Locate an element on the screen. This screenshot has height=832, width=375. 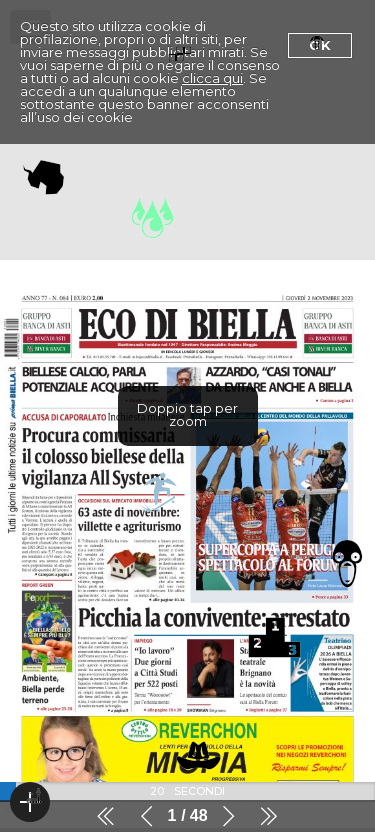
game item or power-up mushroom is located at coordinates (317, 43).